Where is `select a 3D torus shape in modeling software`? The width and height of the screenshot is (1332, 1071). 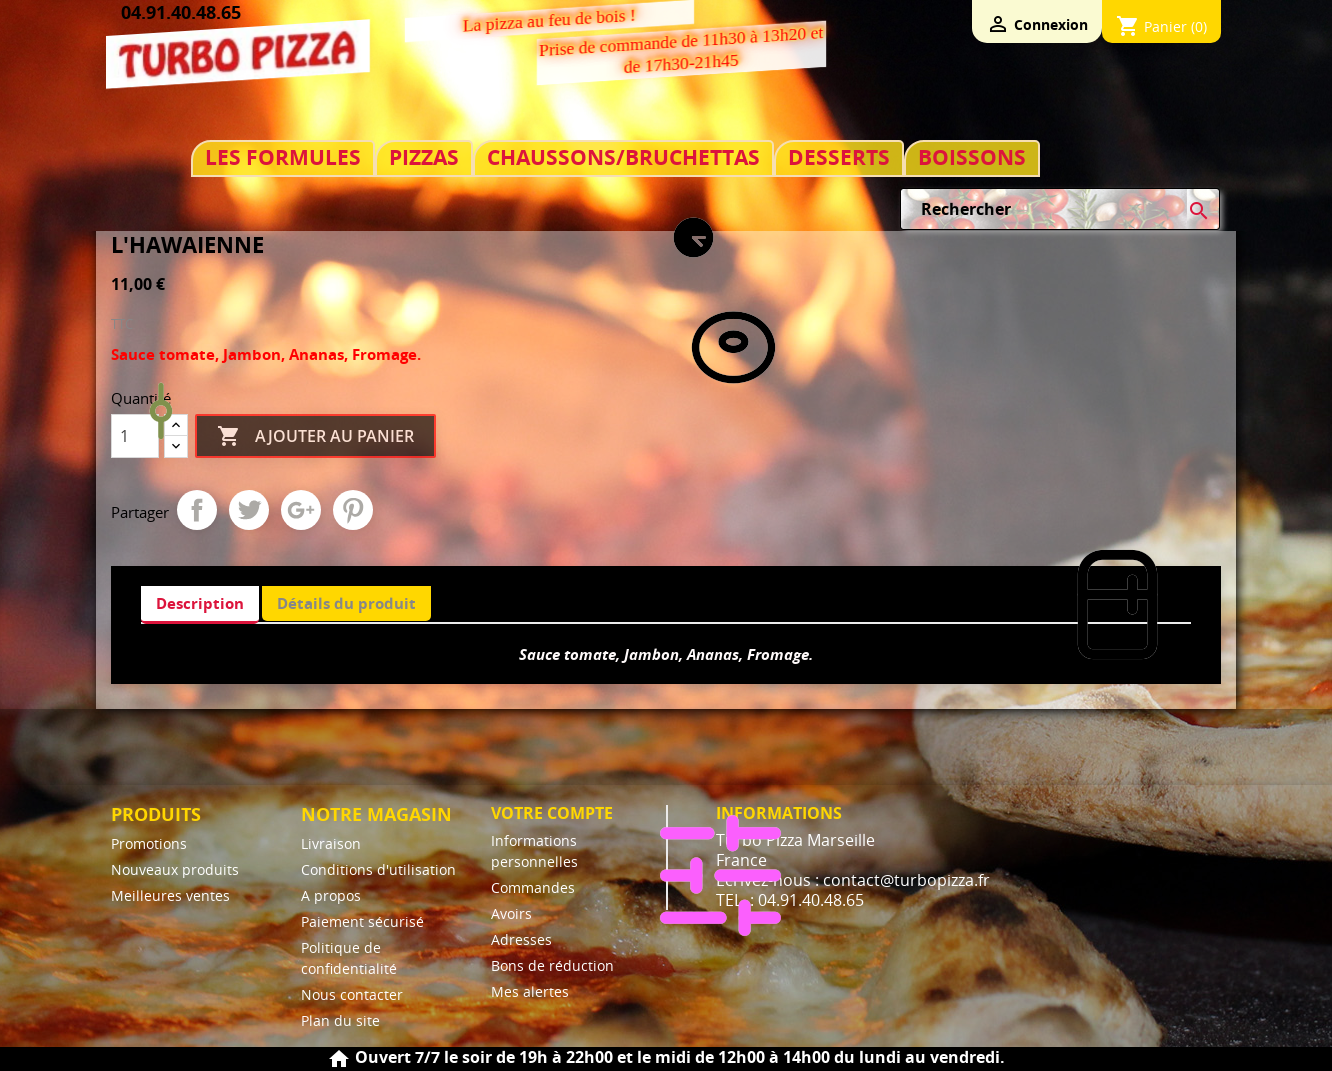
select a 3D torus shape in modeling software is located at coordinates (733, 345).